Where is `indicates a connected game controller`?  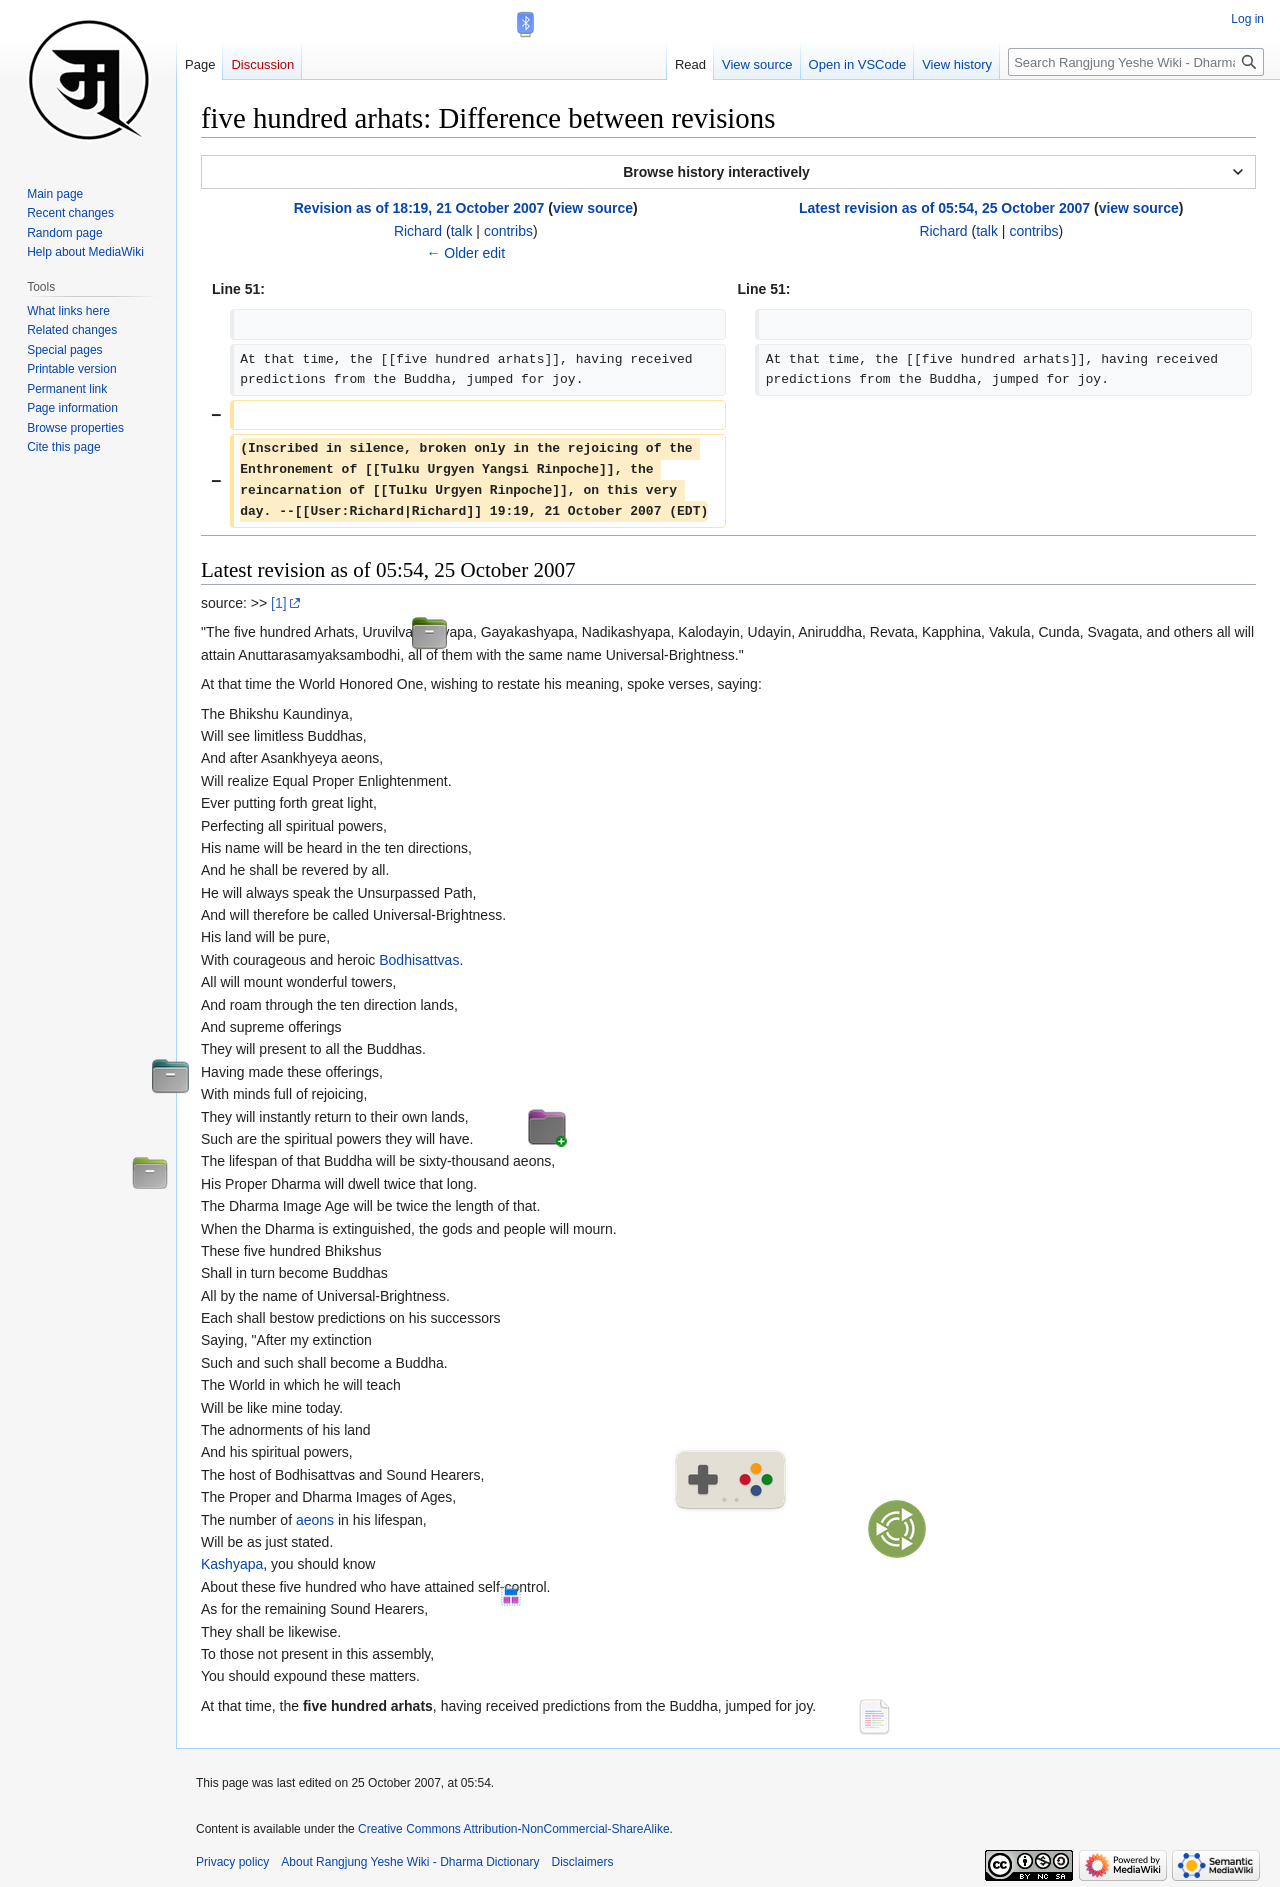 indicates a connected game controller is located at coordinates (730, 1479).